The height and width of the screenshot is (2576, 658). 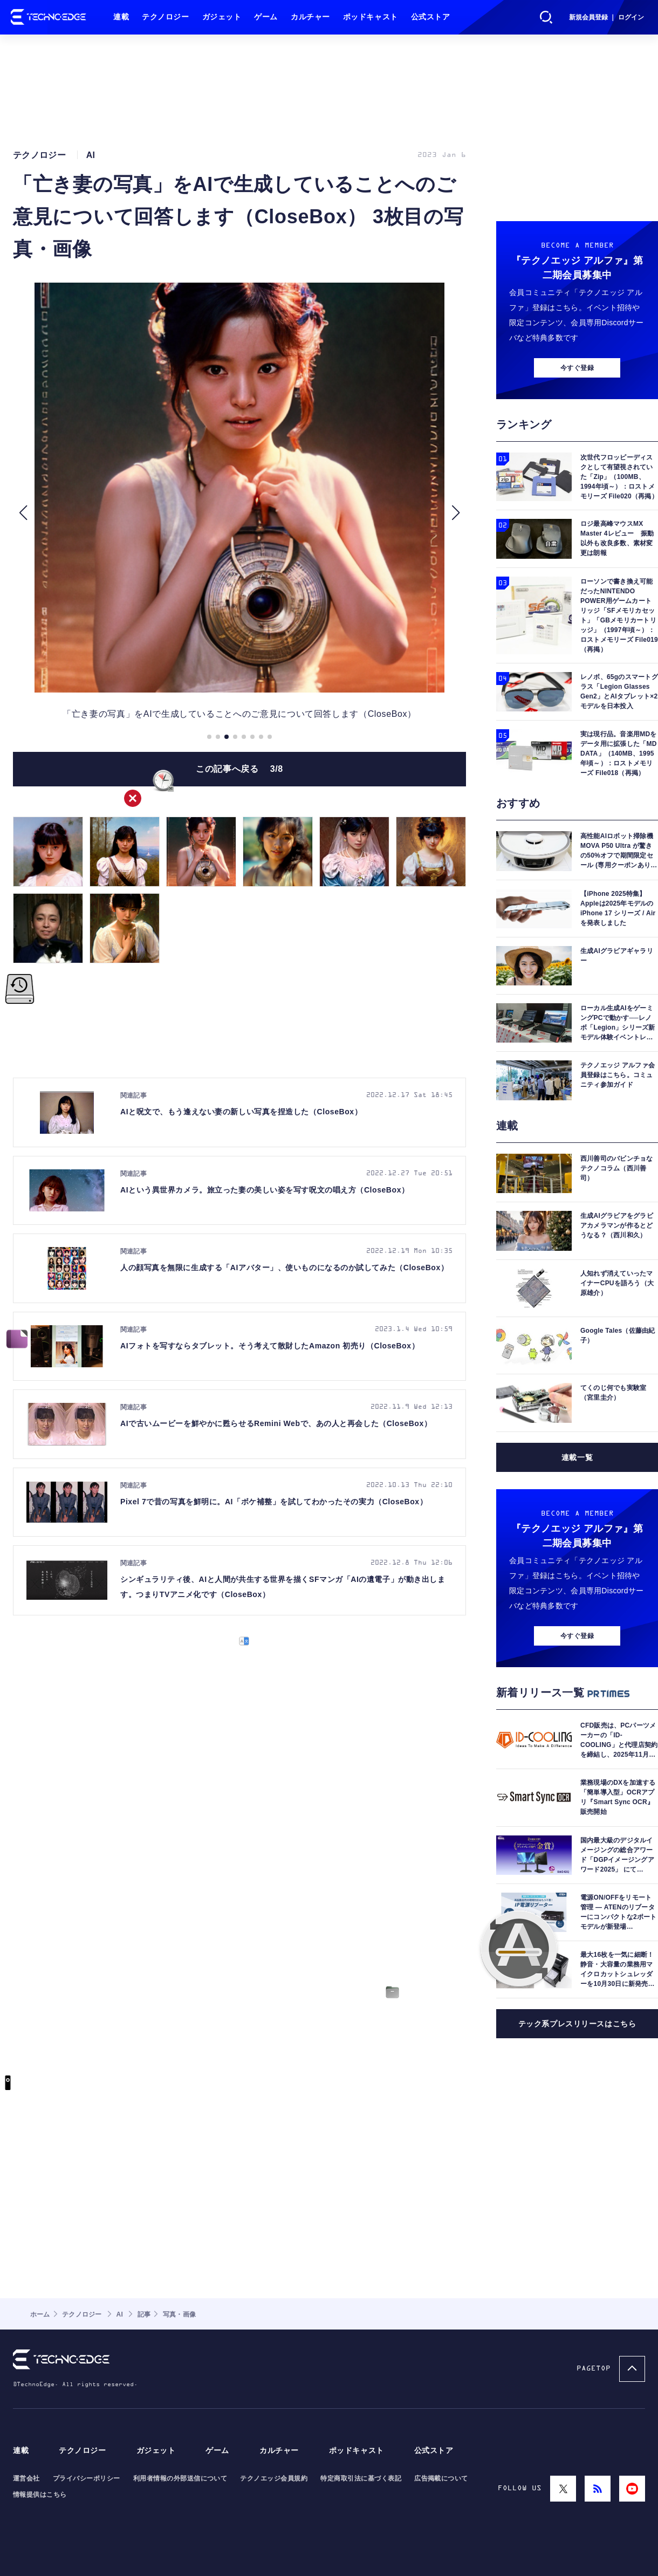 I want to click on change desktop wallpaper settings, so click(x=17, y=1338).